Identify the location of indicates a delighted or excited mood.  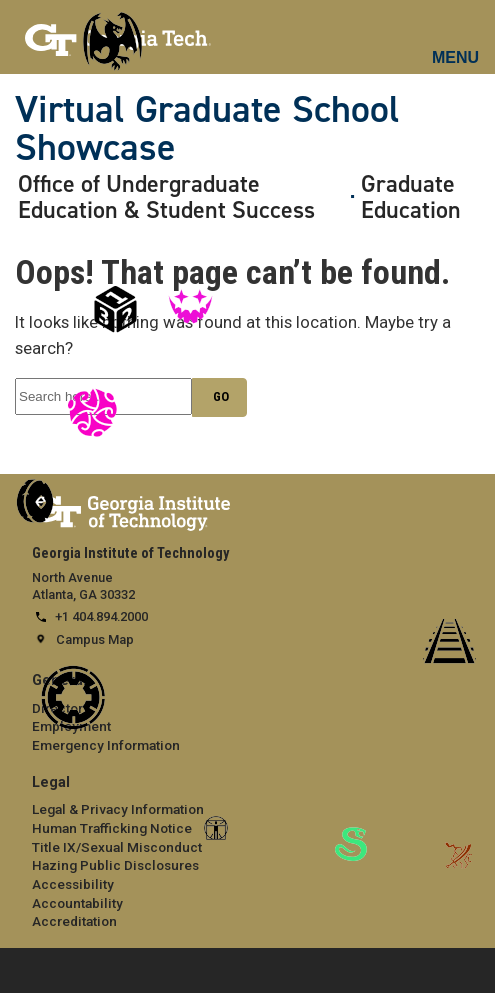
(190, 305).